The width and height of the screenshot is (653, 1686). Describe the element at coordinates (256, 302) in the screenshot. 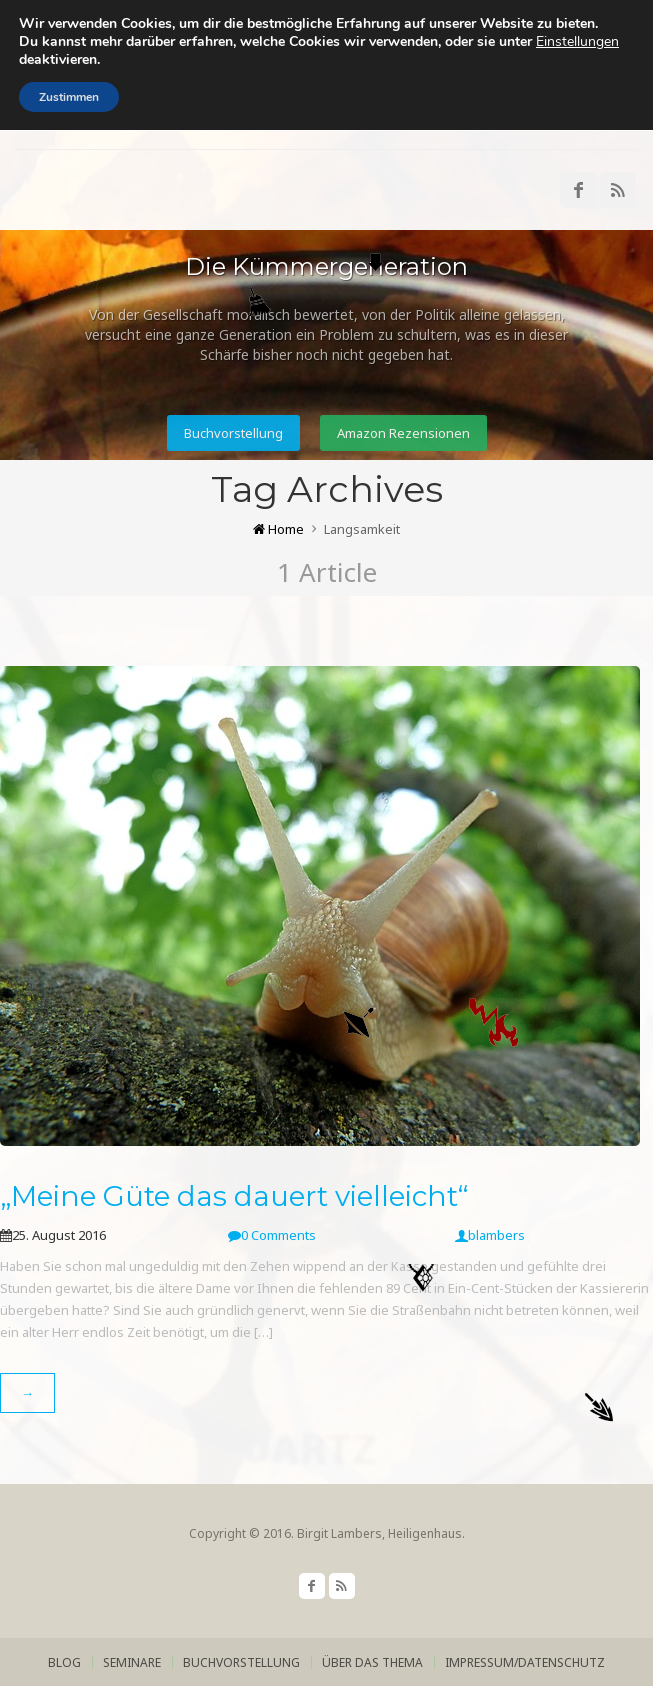

I see `clear or clean up items` at that location.